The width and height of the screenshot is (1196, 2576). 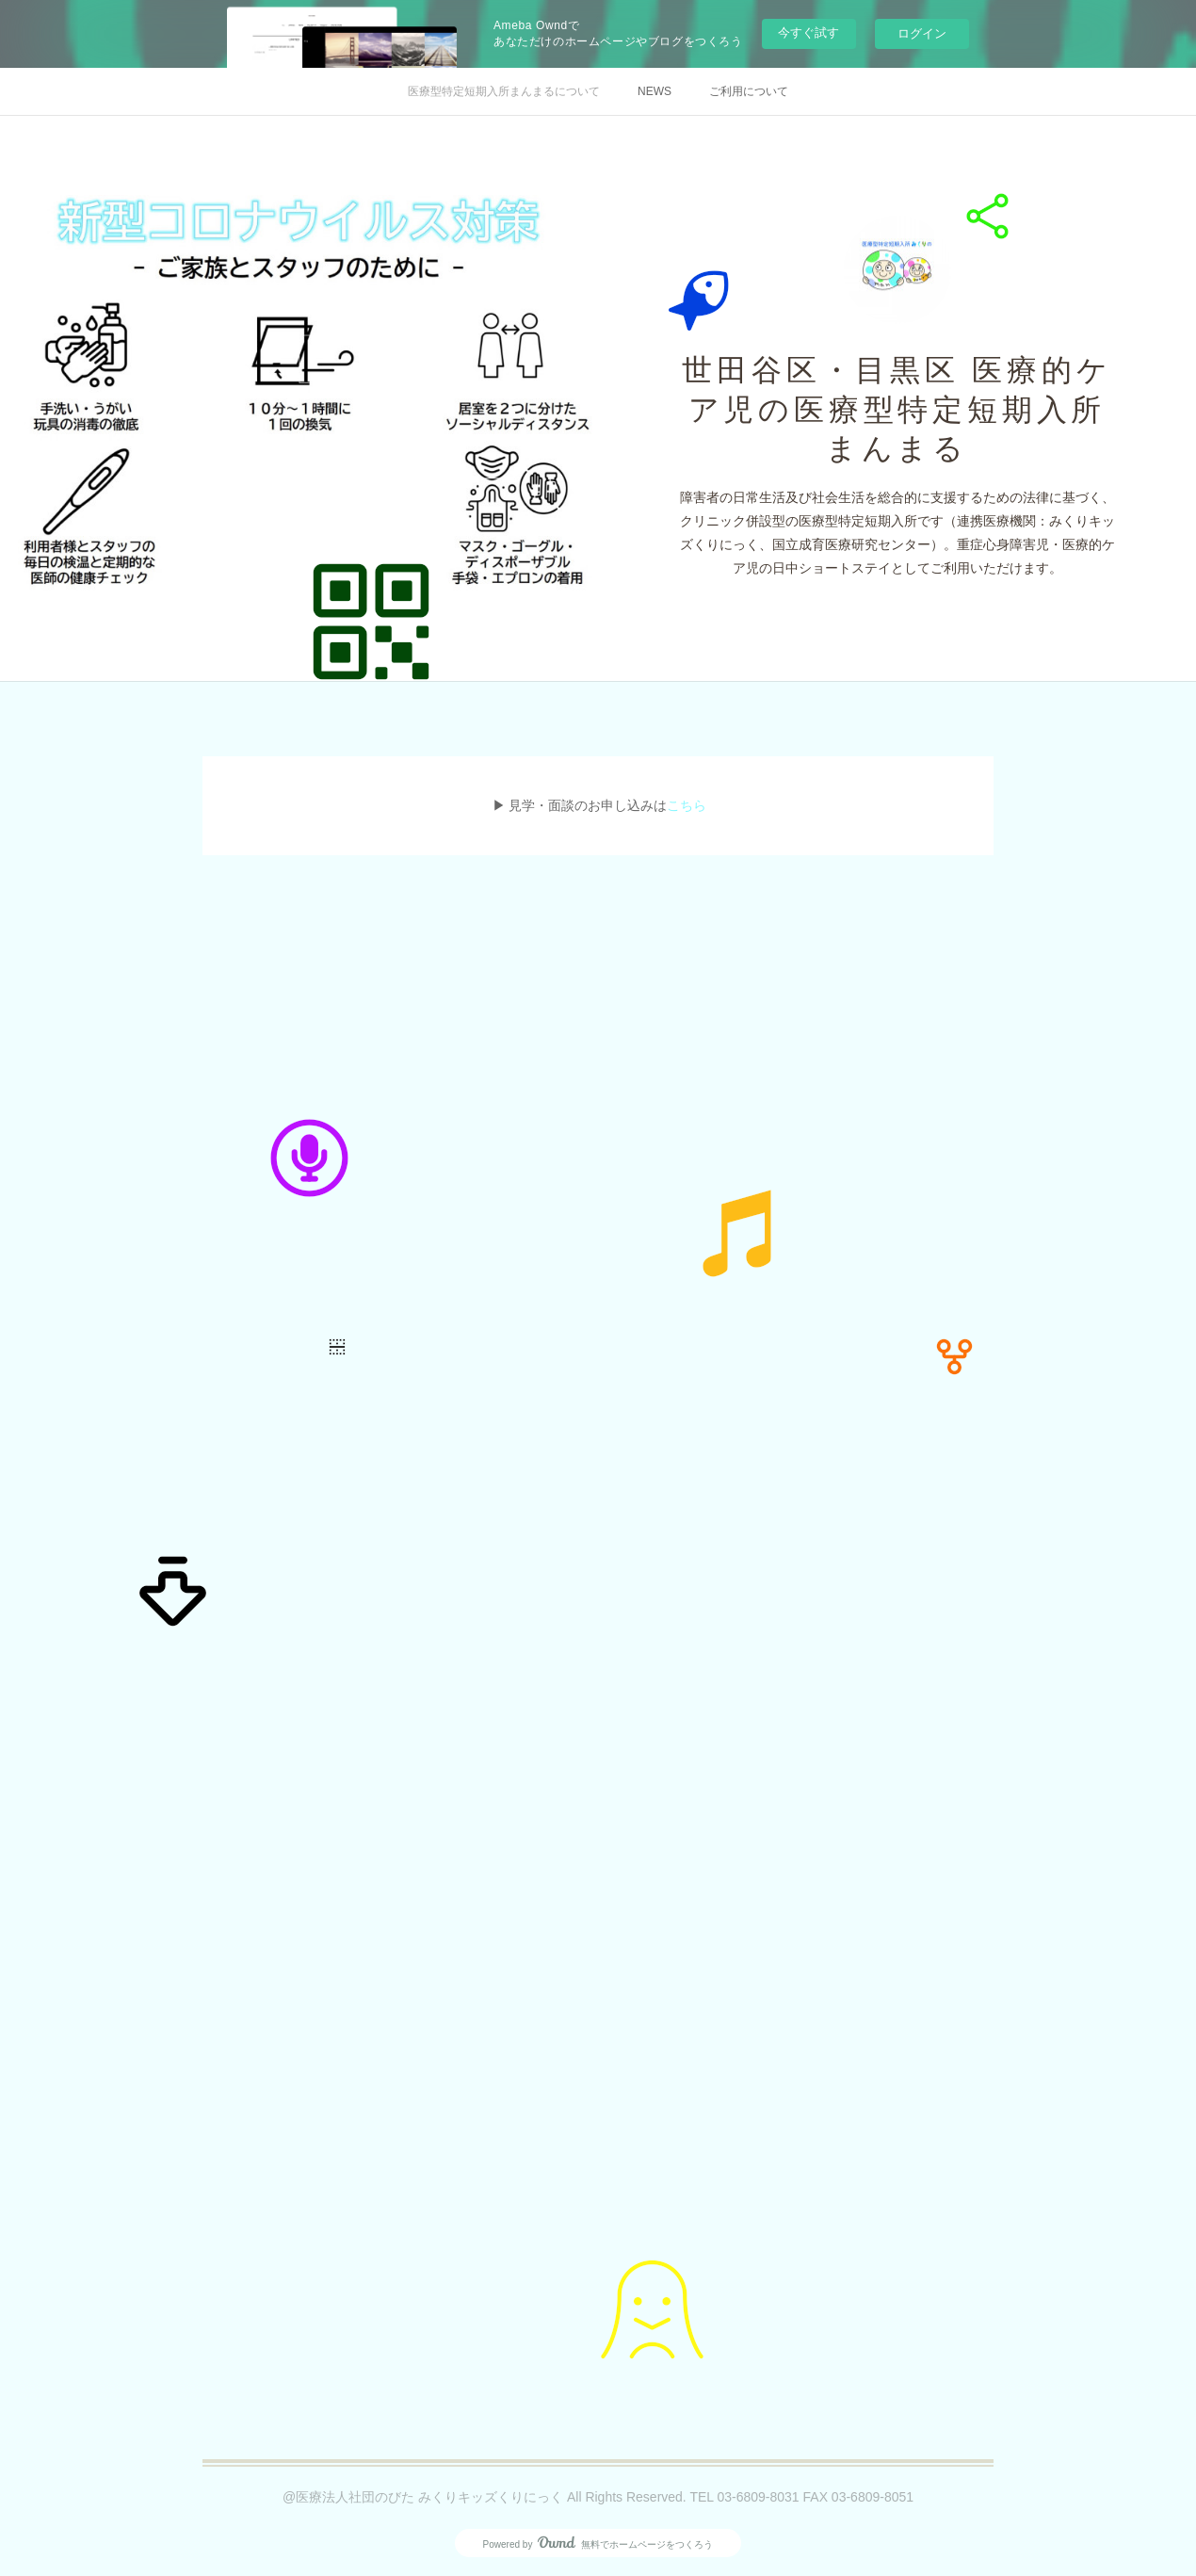 What do you see at coordinates (172, 1589) in the screenshot?
I see `download file to device` at bounding box center [172, 1589].